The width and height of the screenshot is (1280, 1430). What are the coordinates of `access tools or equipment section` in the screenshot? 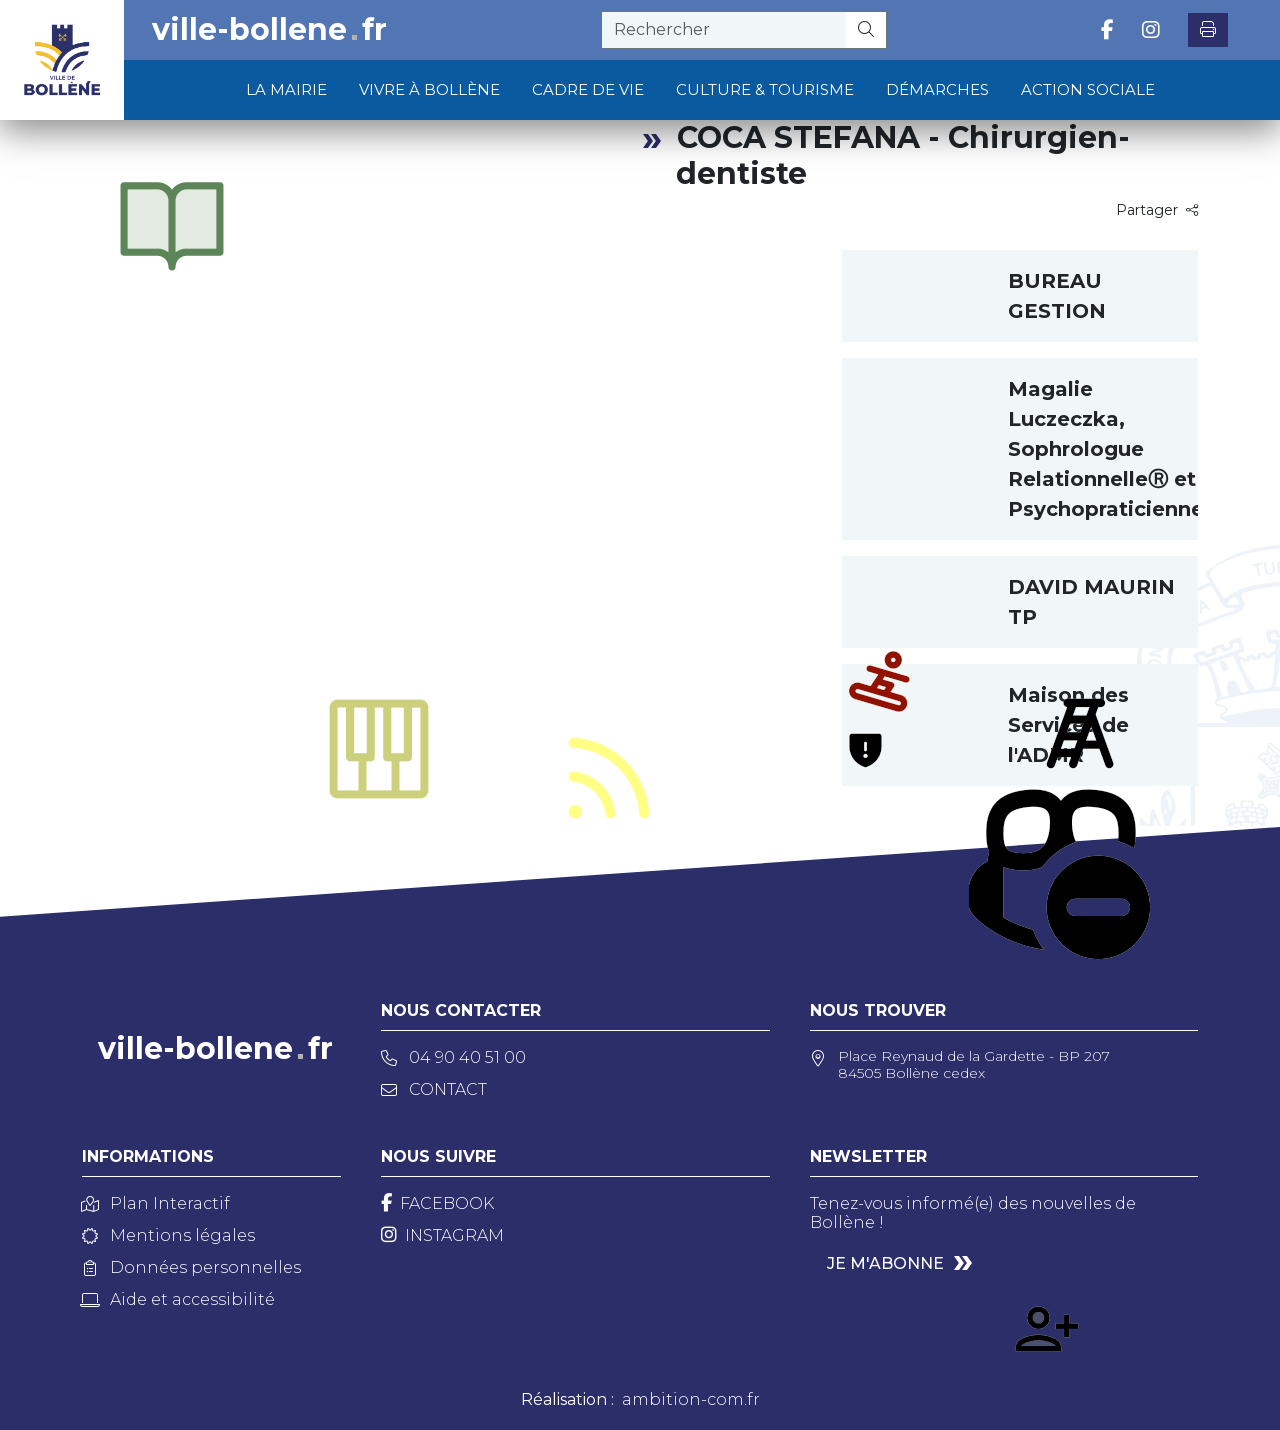 It's located at (1081, 733).